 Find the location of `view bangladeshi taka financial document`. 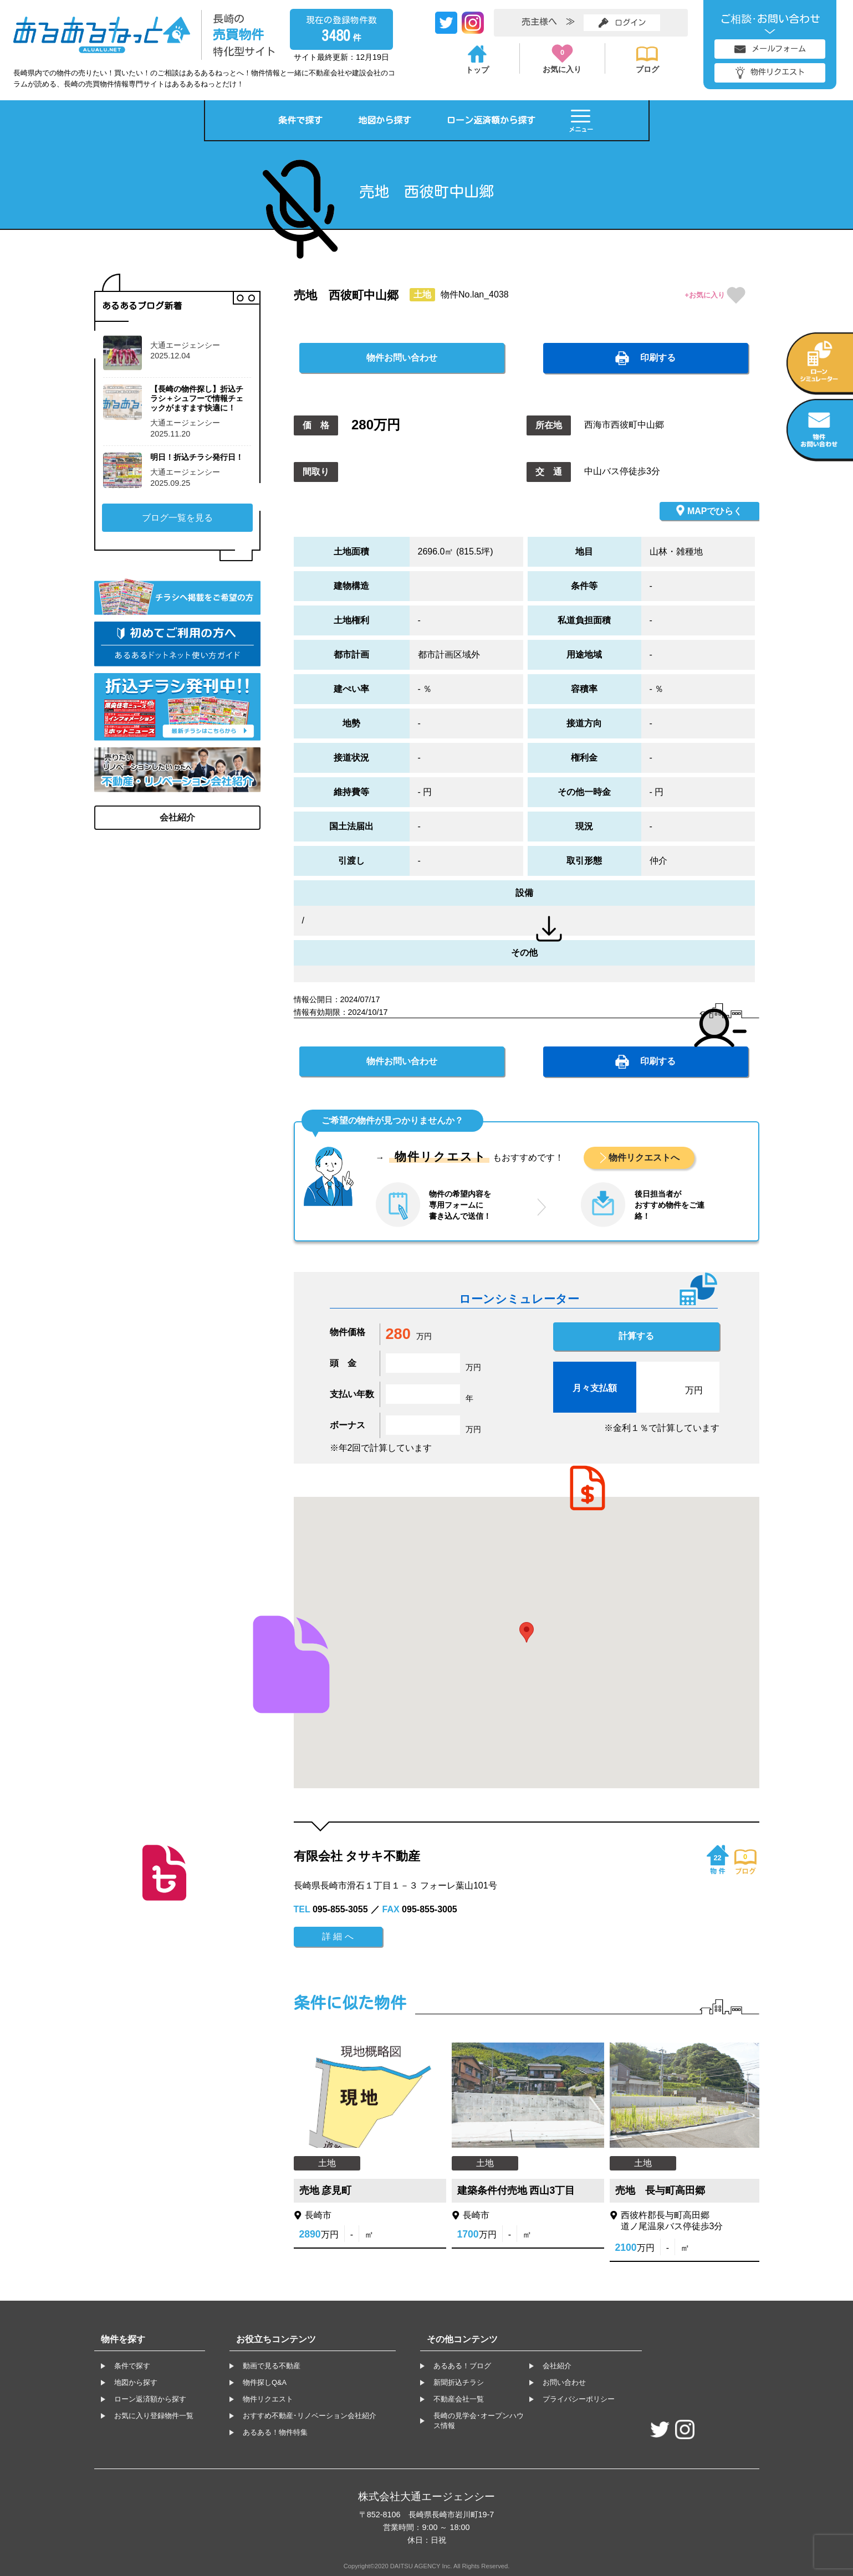

view bangladeshi taka financial document is located at coordinates (164, 1872).